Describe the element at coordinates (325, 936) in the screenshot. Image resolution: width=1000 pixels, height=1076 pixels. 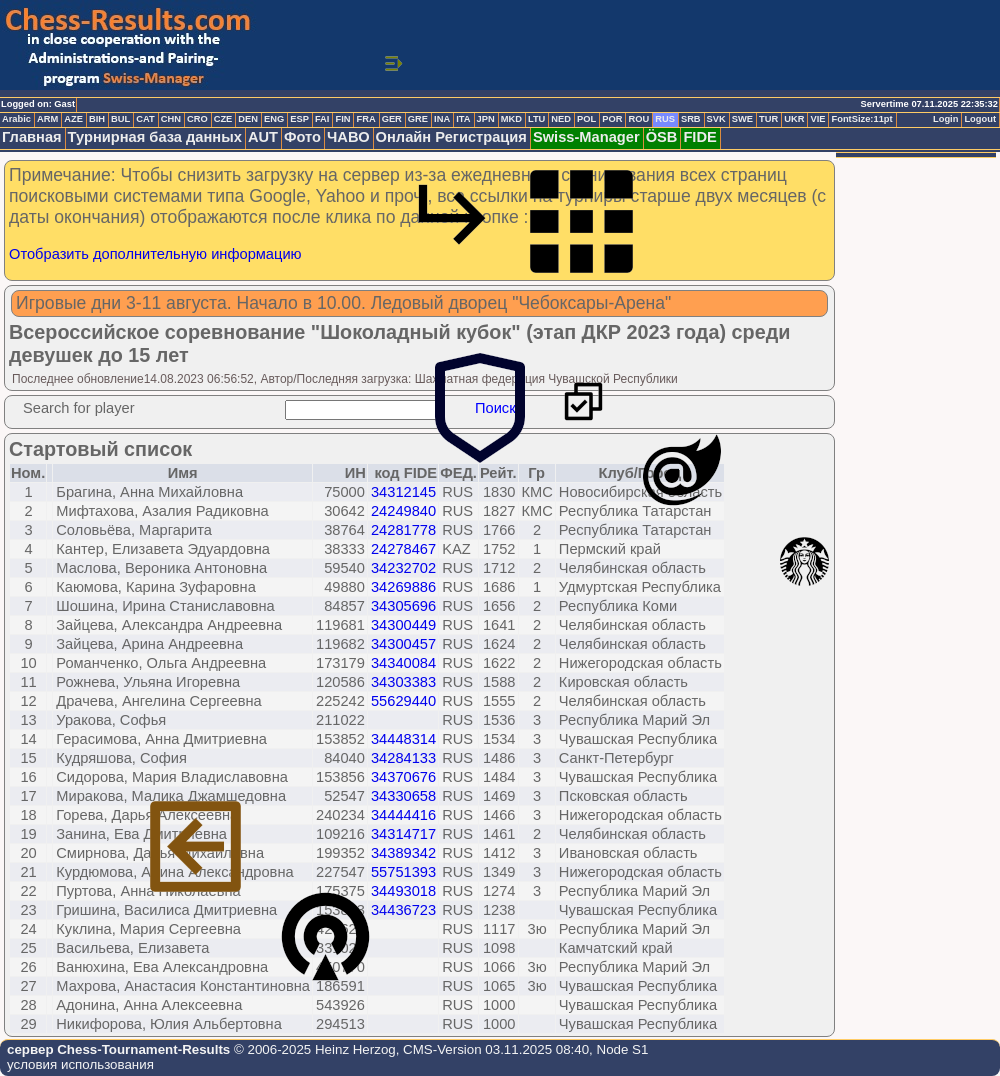
I see `access GPS or location services` at that location.